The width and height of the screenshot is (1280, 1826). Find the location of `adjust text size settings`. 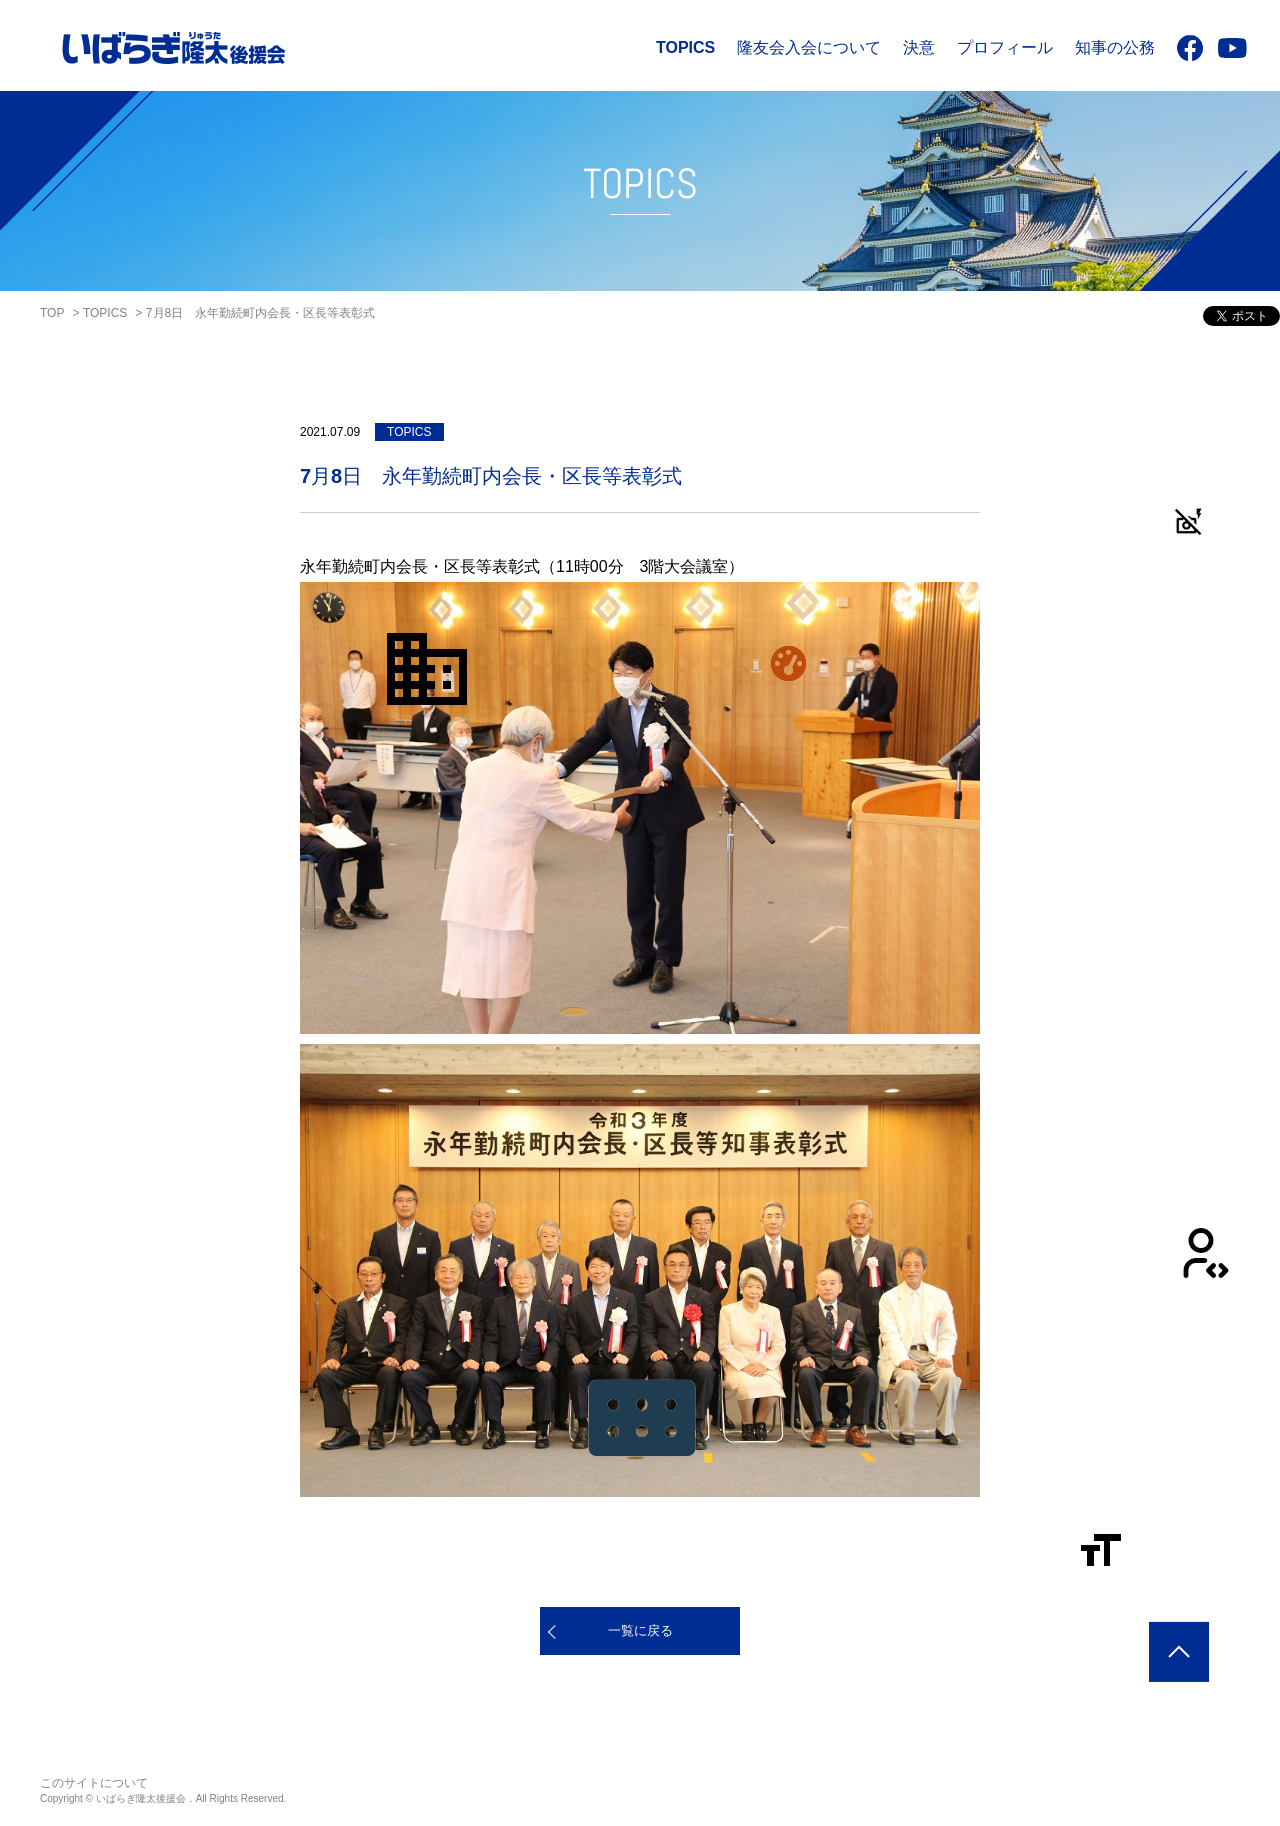

adjust text size settings is located at coordinates (1100, 1551).